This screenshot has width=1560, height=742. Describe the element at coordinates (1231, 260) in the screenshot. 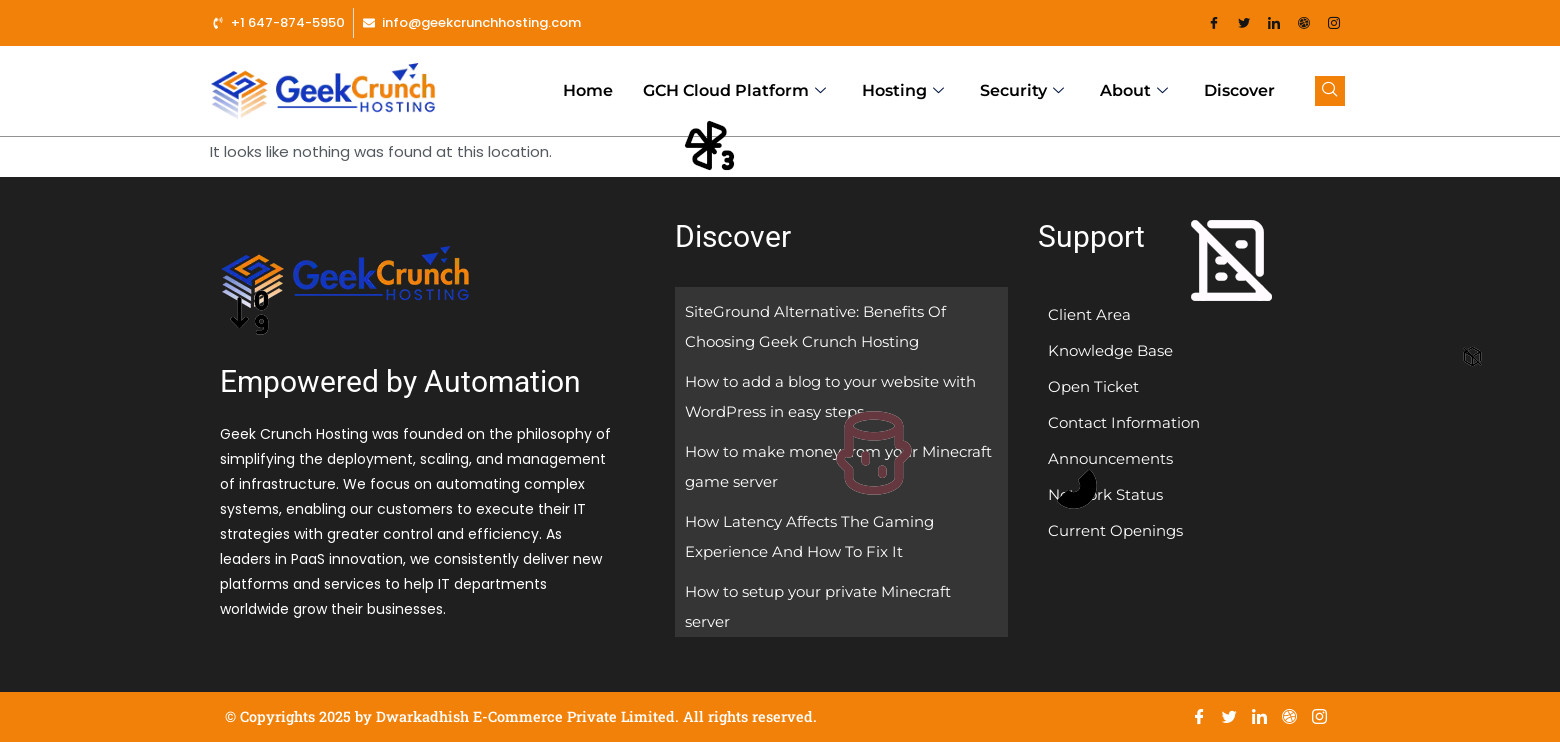

I see `building or location unavailable` at that location.